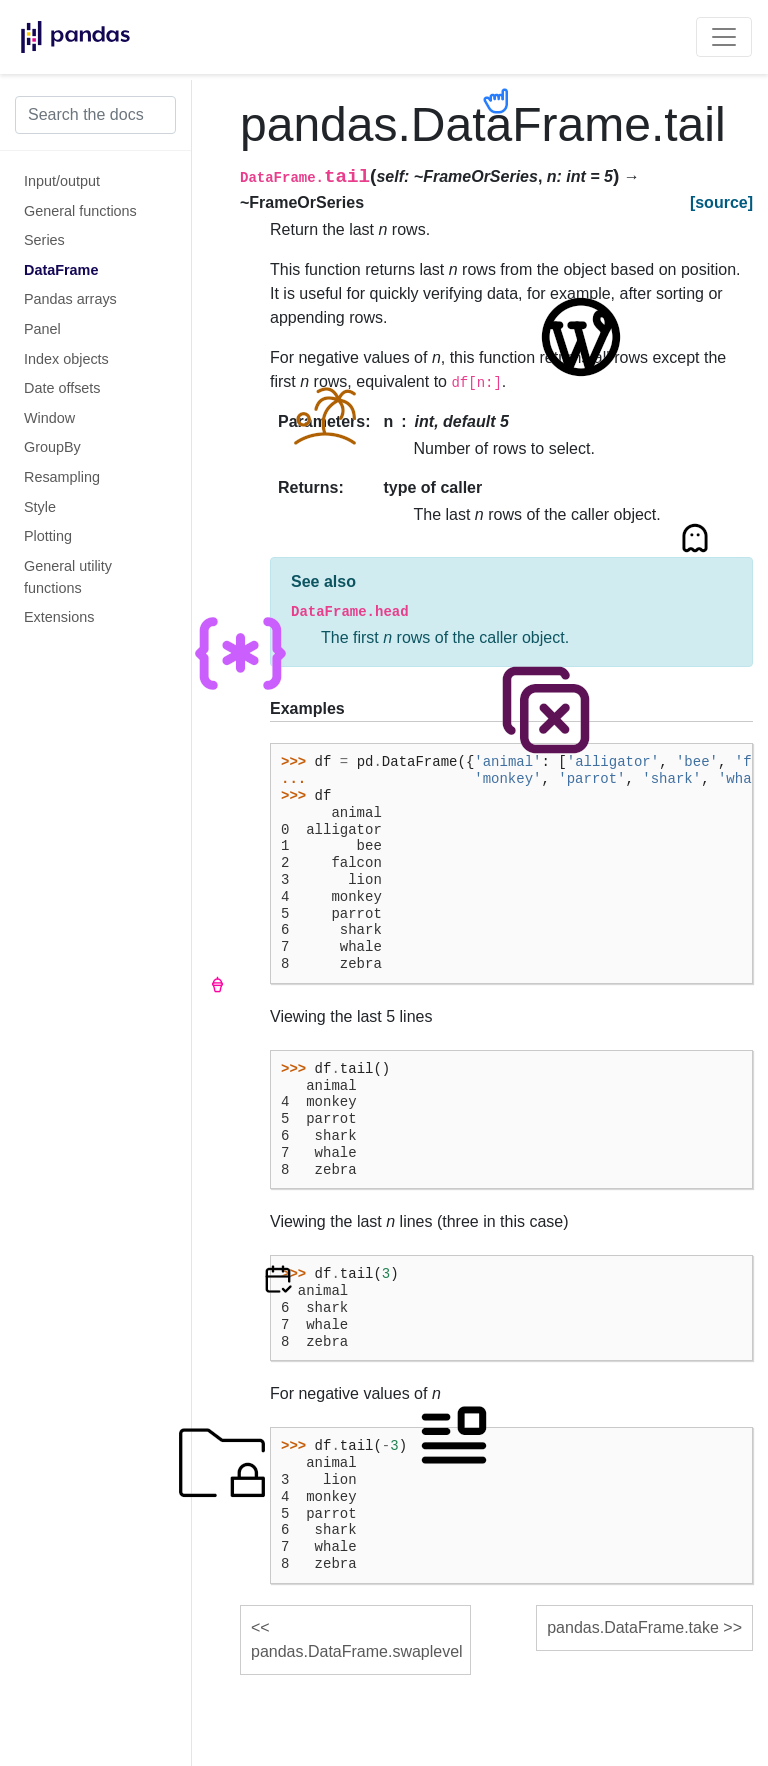 The width and height of the screenshot is (768, 1766). I want to click on insert a code snippet or variable placeholder, so click(240, 653).